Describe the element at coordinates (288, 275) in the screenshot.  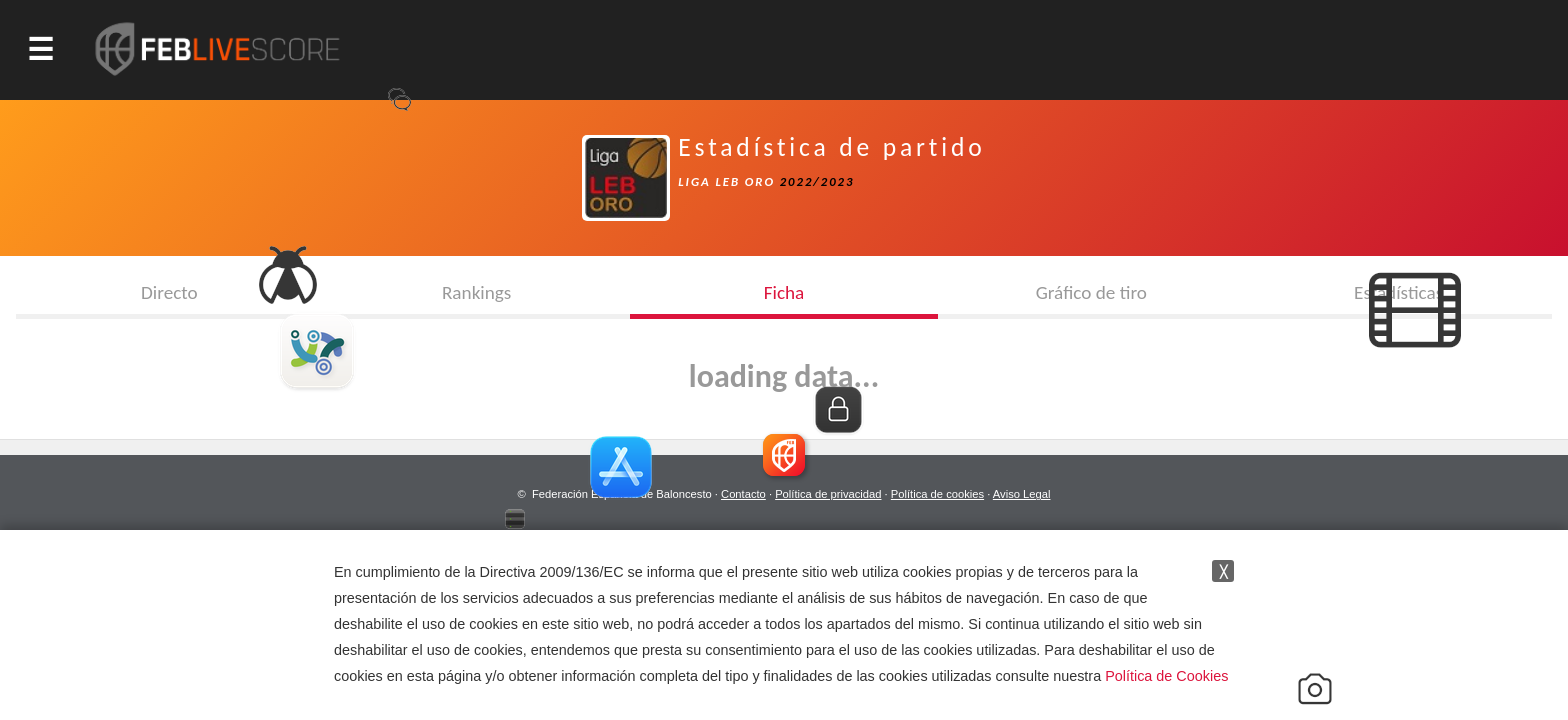
I see `report a bug or issue` at that location.